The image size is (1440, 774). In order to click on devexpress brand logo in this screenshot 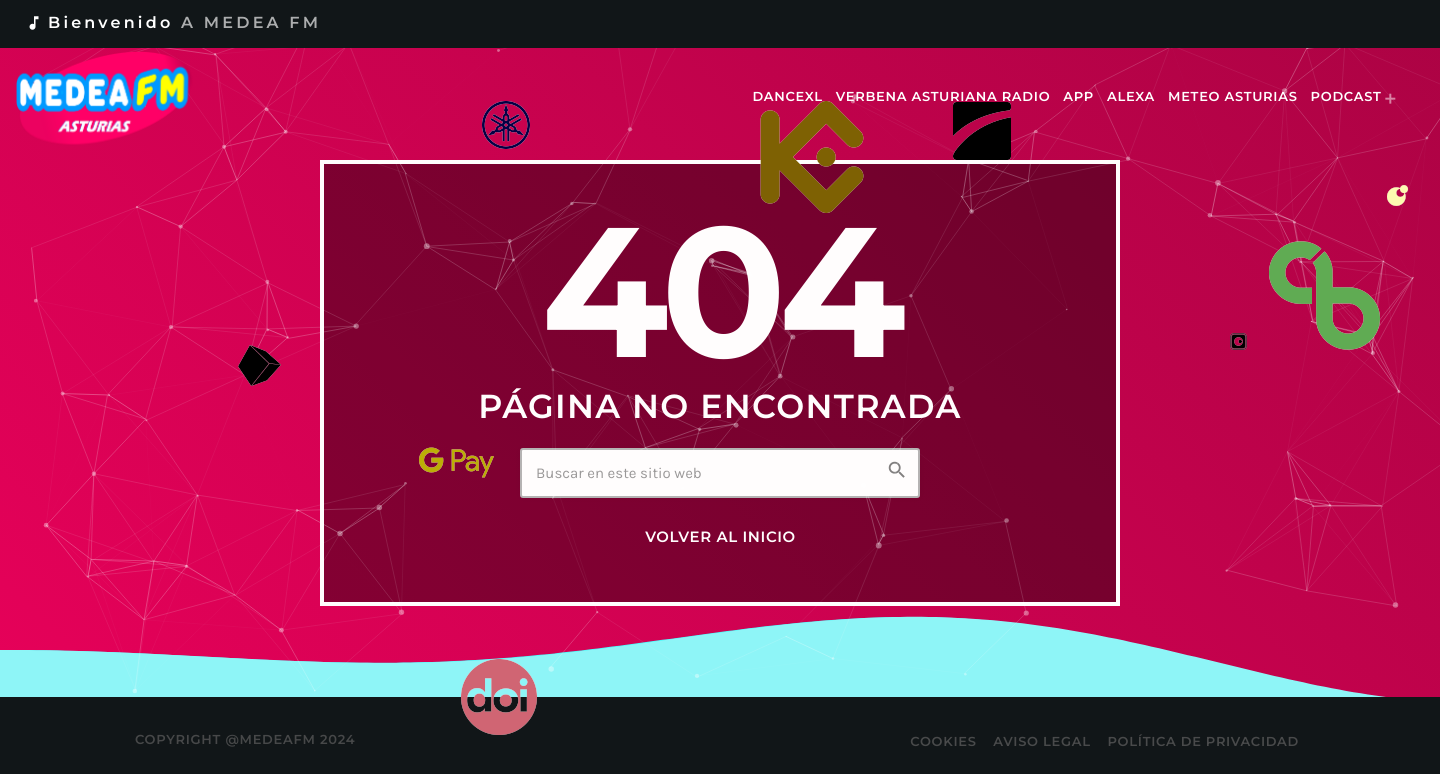, I will do `click(982, 131)`.